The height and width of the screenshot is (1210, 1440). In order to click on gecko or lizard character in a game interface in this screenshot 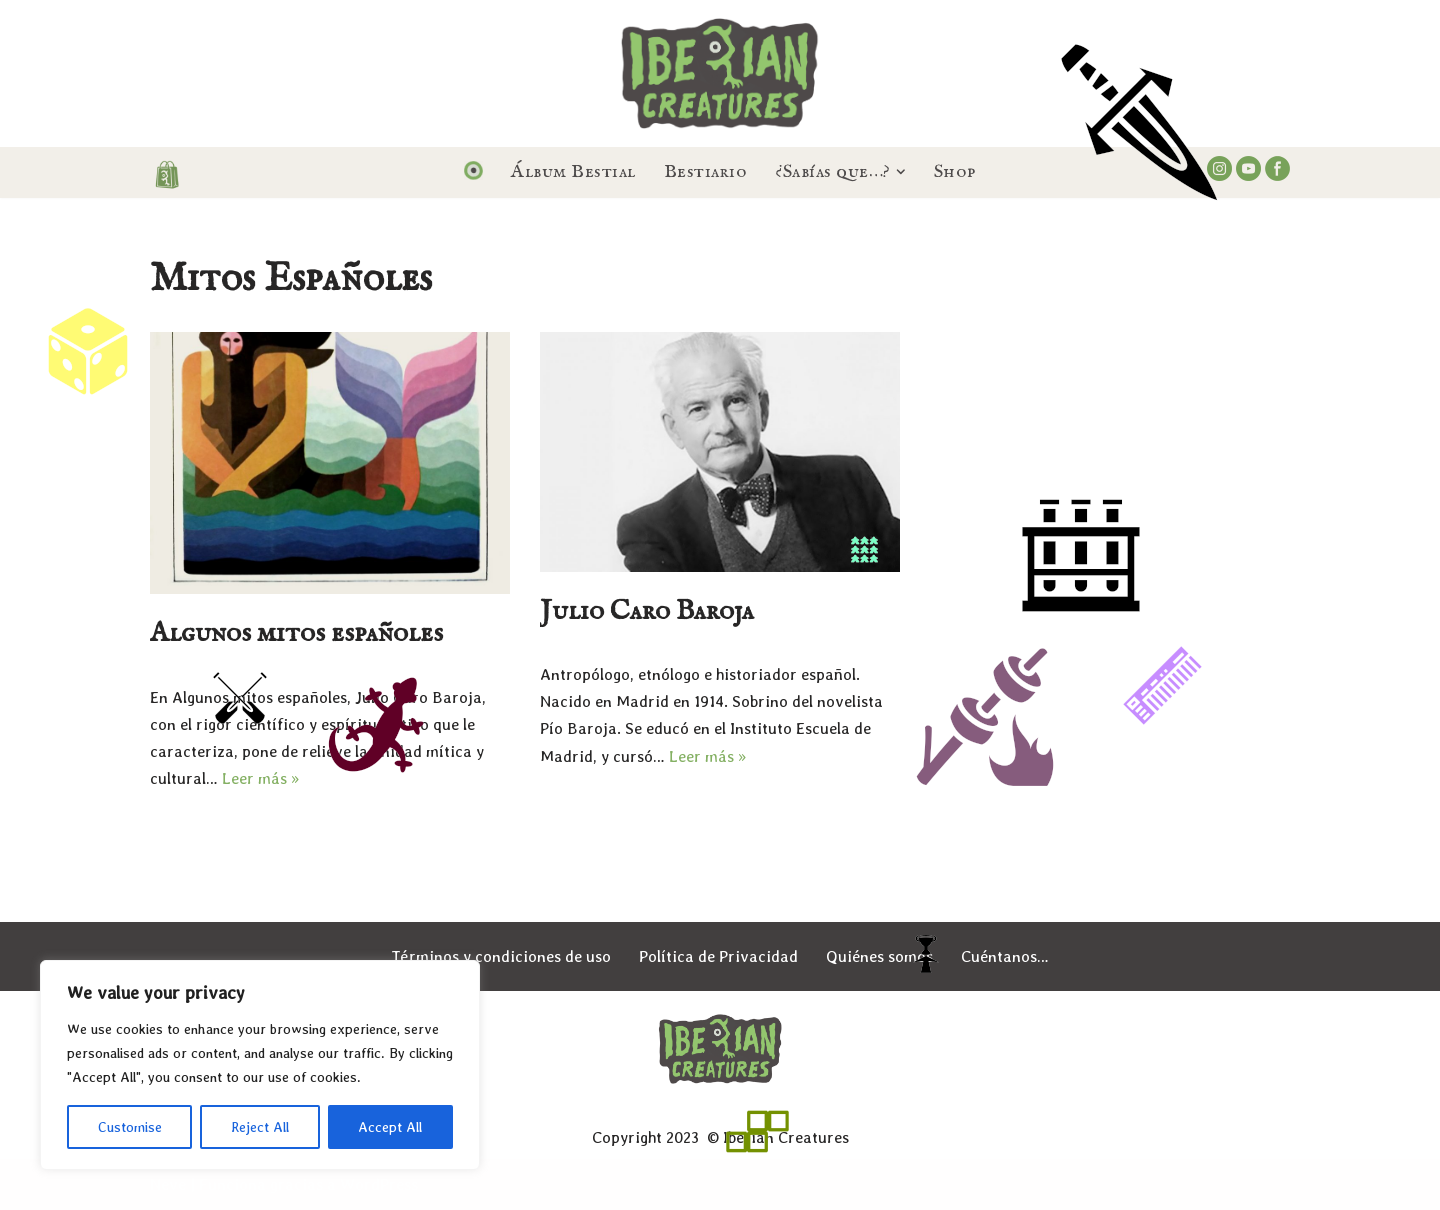, I will do `click(375, 724)`.